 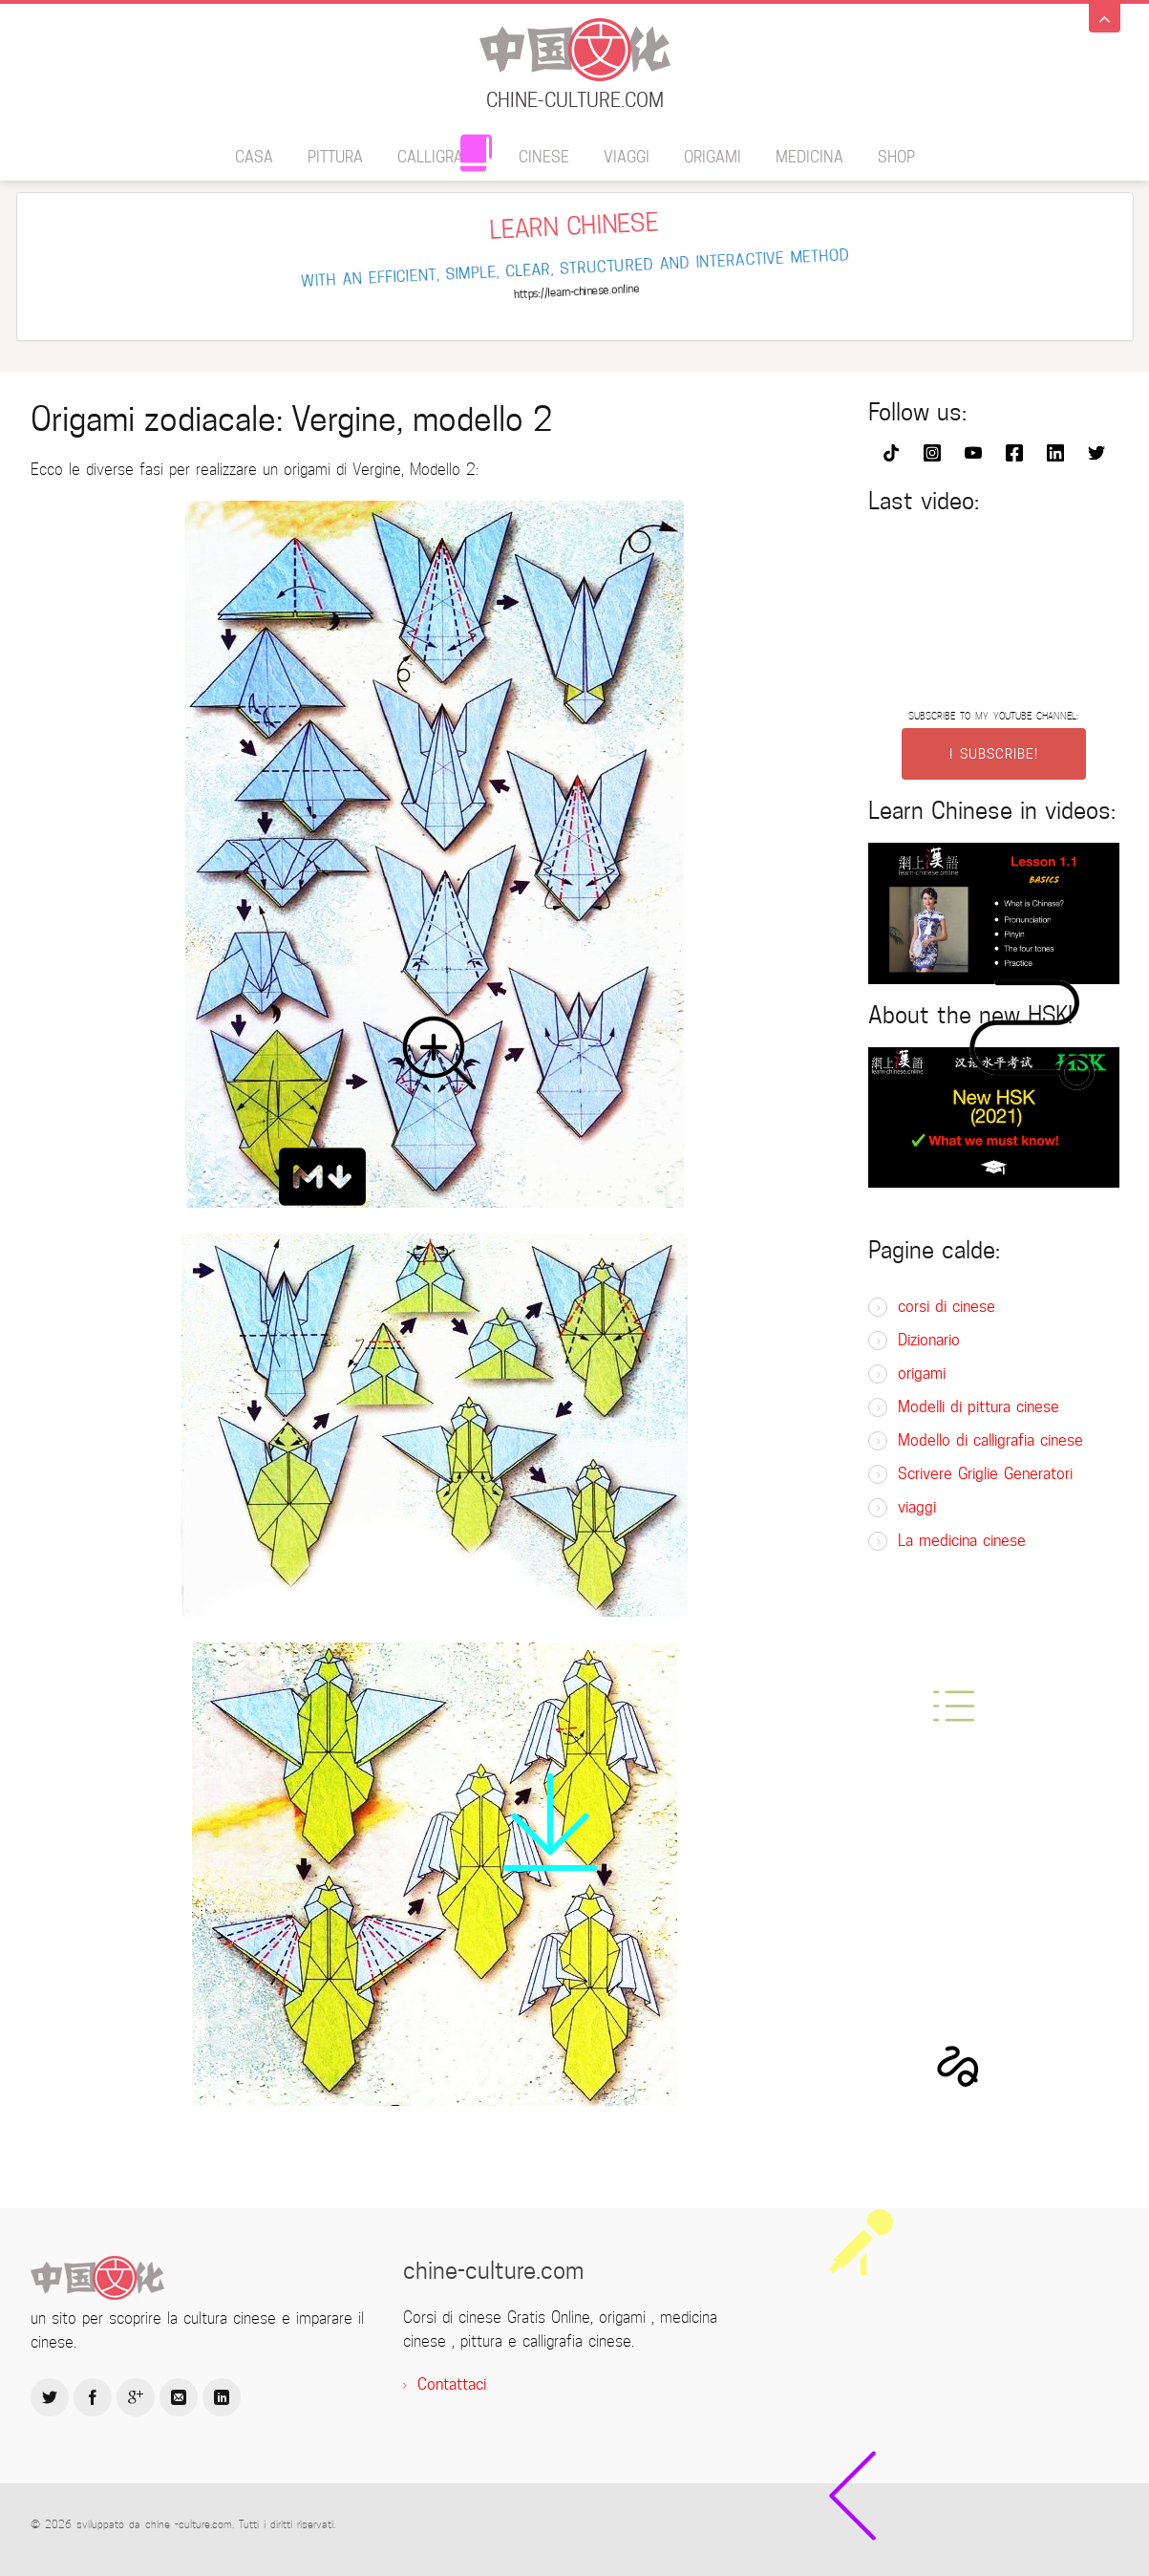 I want to click on indicates markdown formatting is supported, so click(x=322, y=1176).